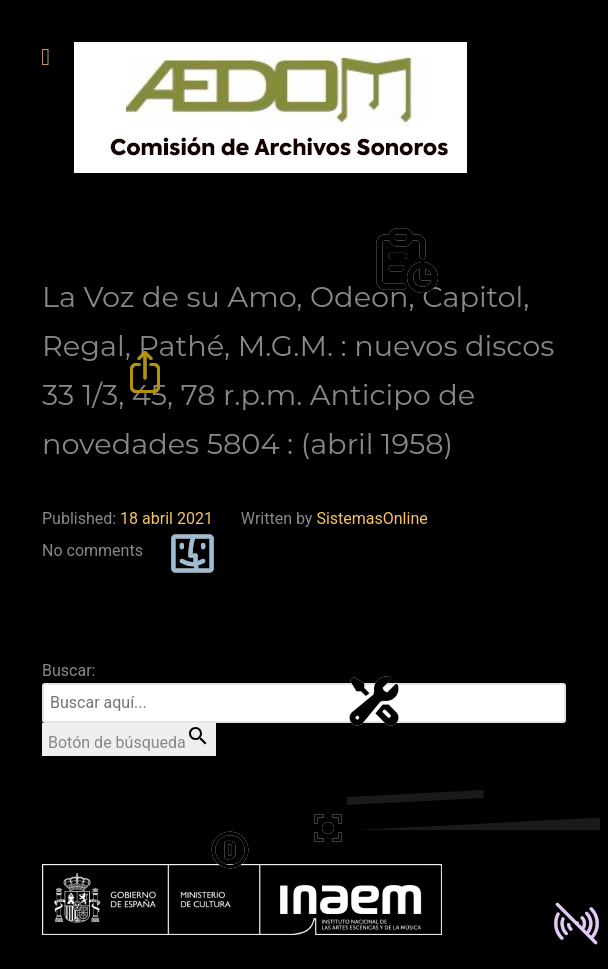  What do you see at coordinates (192, 553) in the screenshot?
I see `open finder app on mac` at bounding box center [192, 553].